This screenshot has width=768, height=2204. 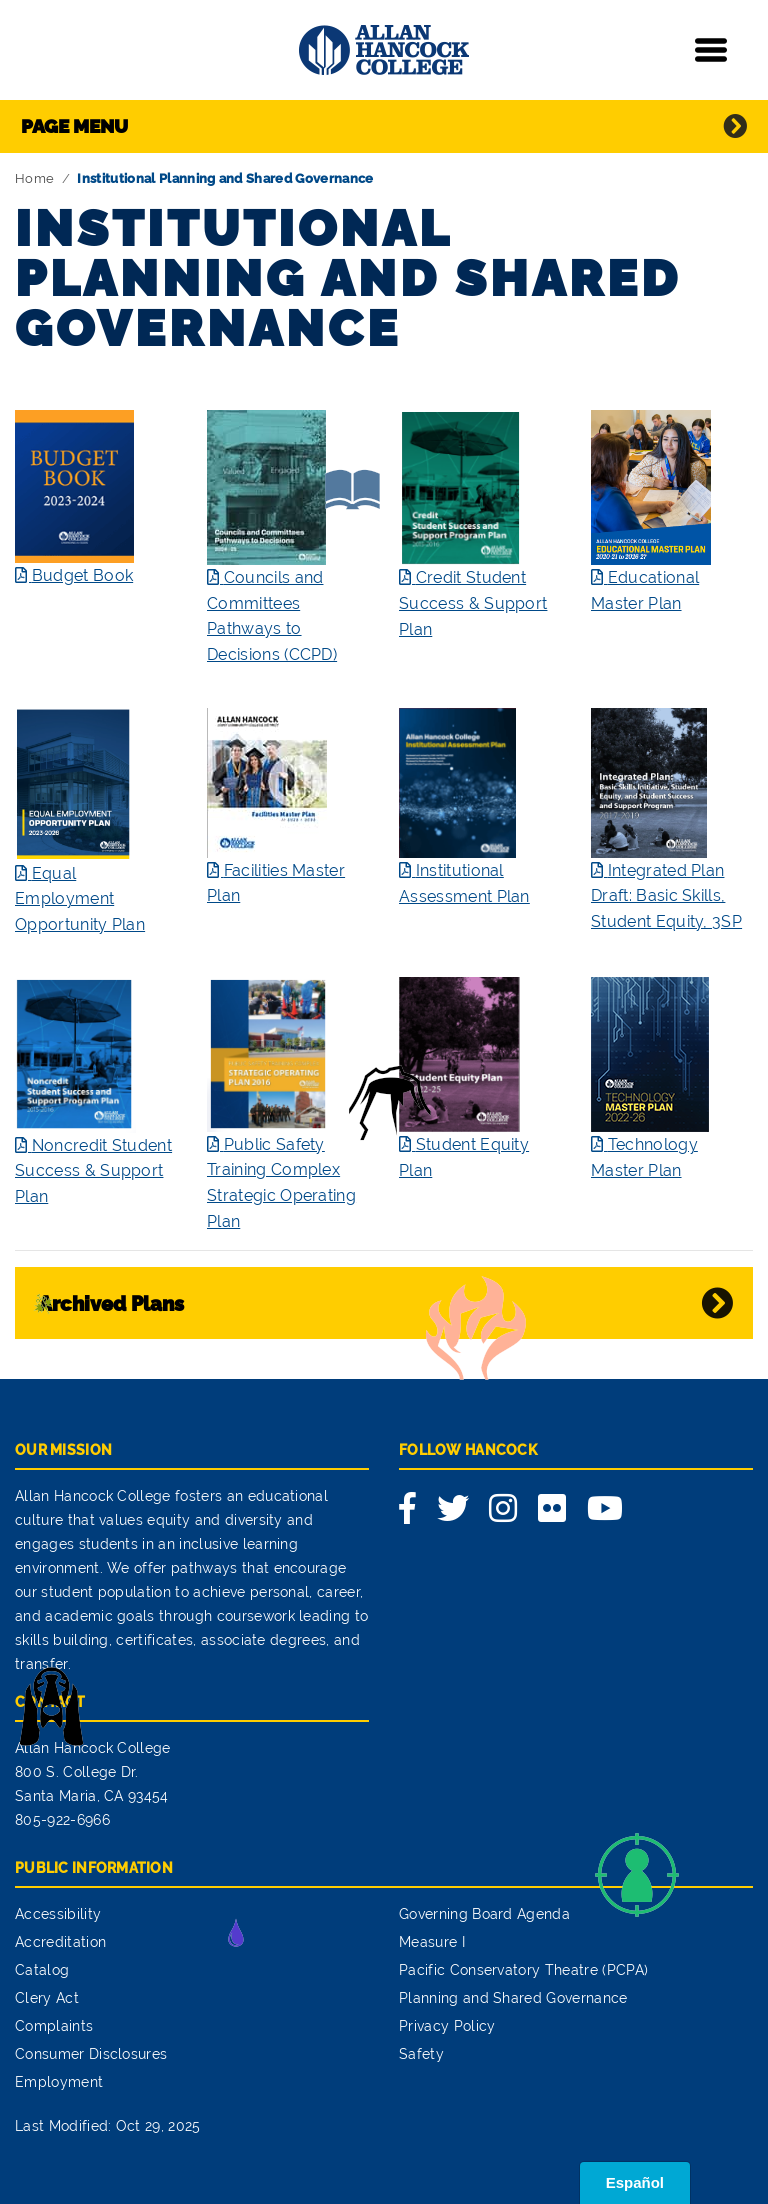 What do you see at coordinates (43, 1304) in the screenshot?
I see `use a healing item or potion` at bounding box center [43, 1304].